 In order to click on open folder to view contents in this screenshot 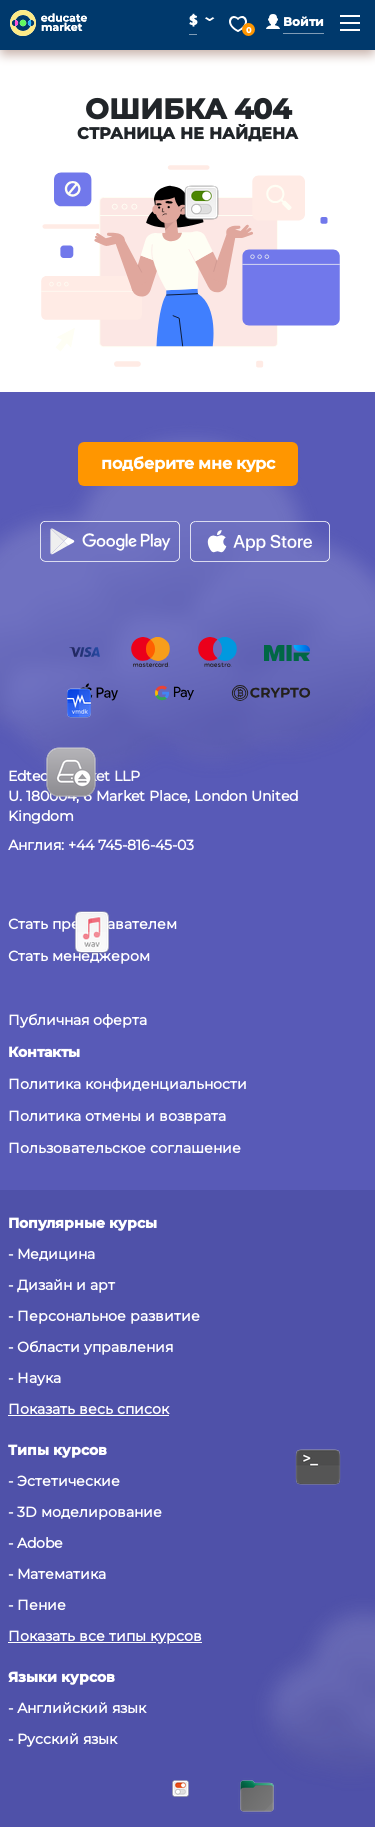, I will do `click(257, 1796)`.